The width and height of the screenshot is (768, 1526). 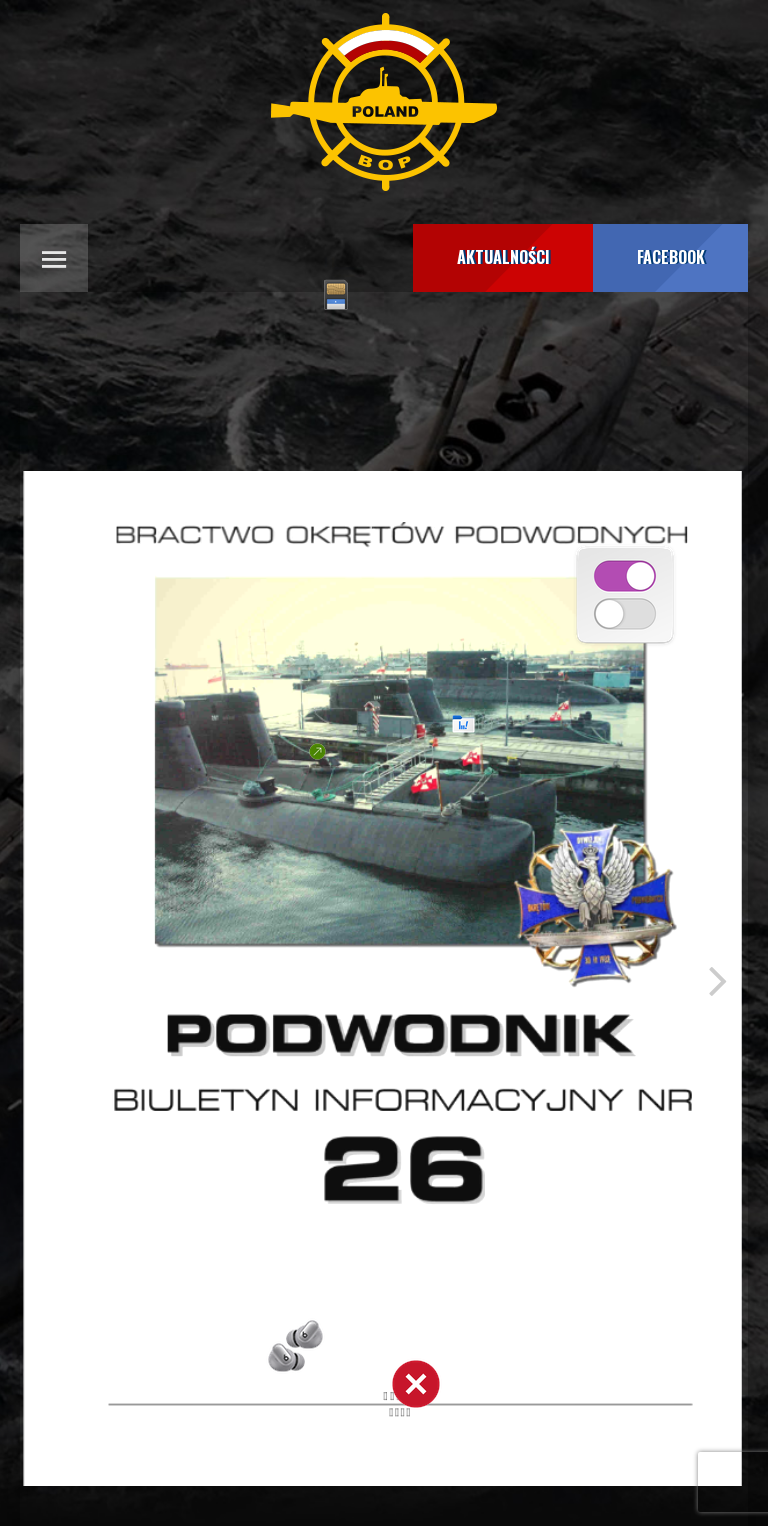 I want to click on access removable storage device, so click(x=336, y=295).